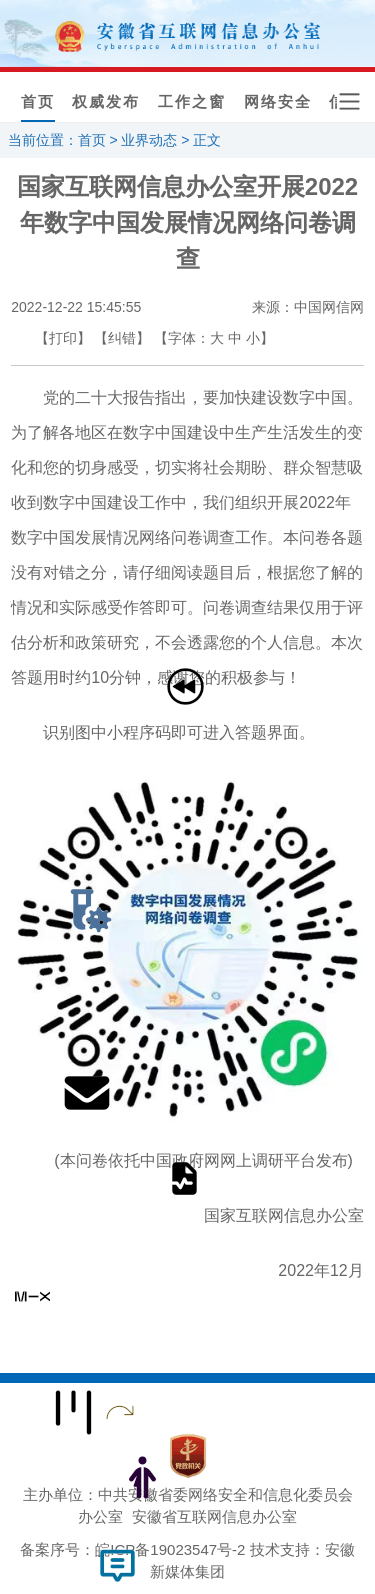 Image resolution: width=375 pixels, height=1594 pixels. What do you see at coordinates (184, 1178) in the screenshot?
I see `view audio or sound file` at bounding box center [184, 1178].